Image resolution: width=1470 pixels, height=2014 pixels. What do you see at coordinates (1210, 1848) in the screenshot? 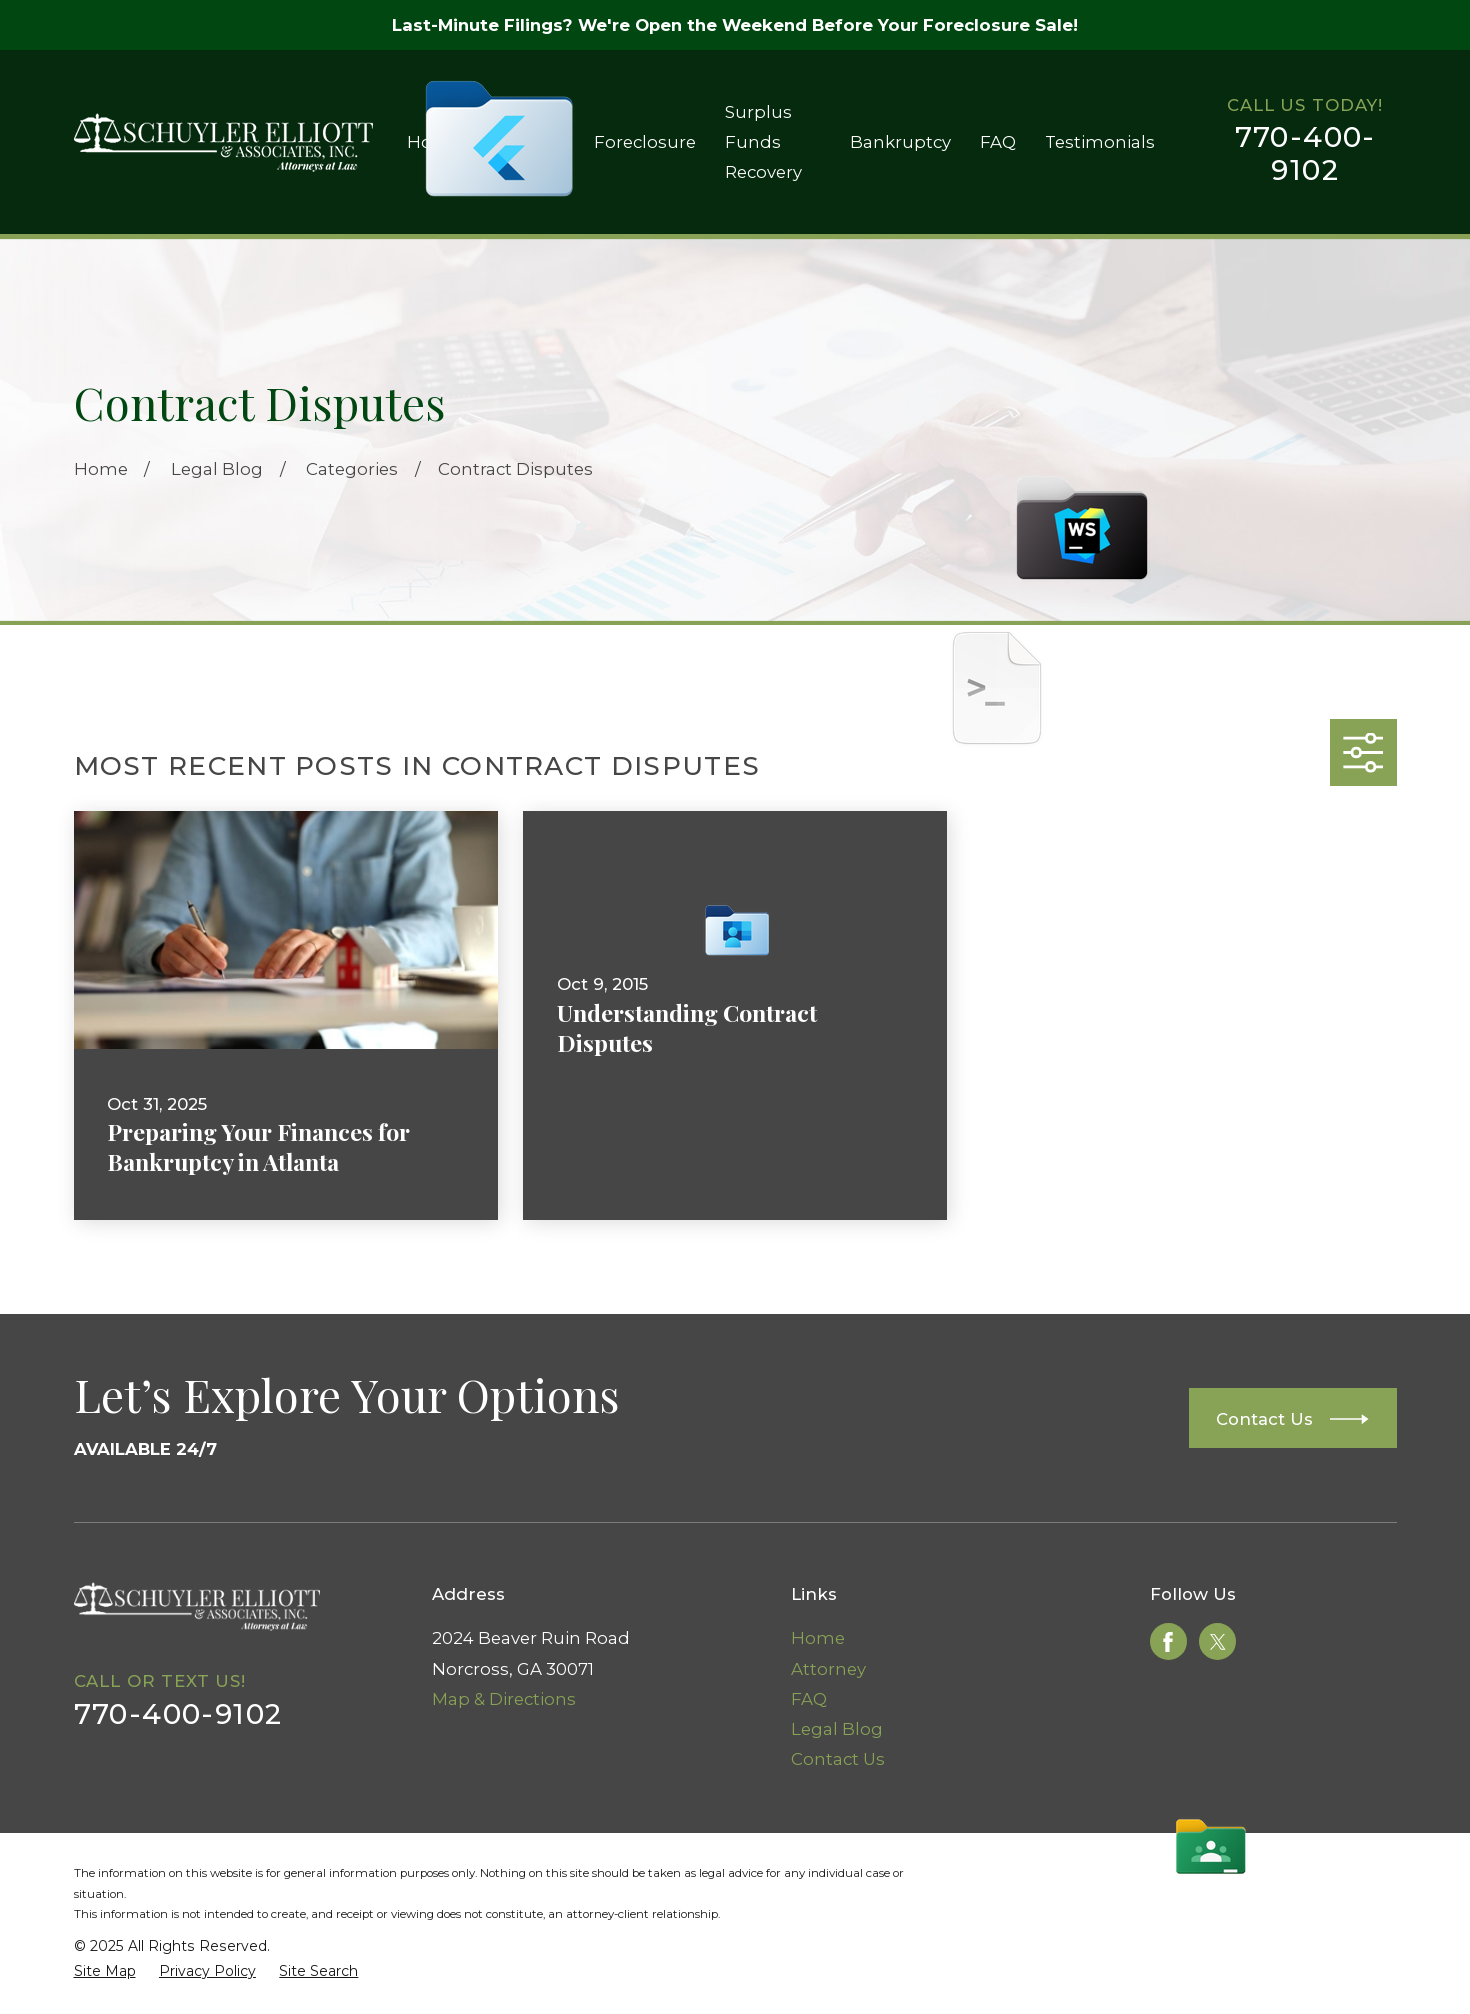
I see `open google classroom files folder` at bounding box center [1210, 1848].